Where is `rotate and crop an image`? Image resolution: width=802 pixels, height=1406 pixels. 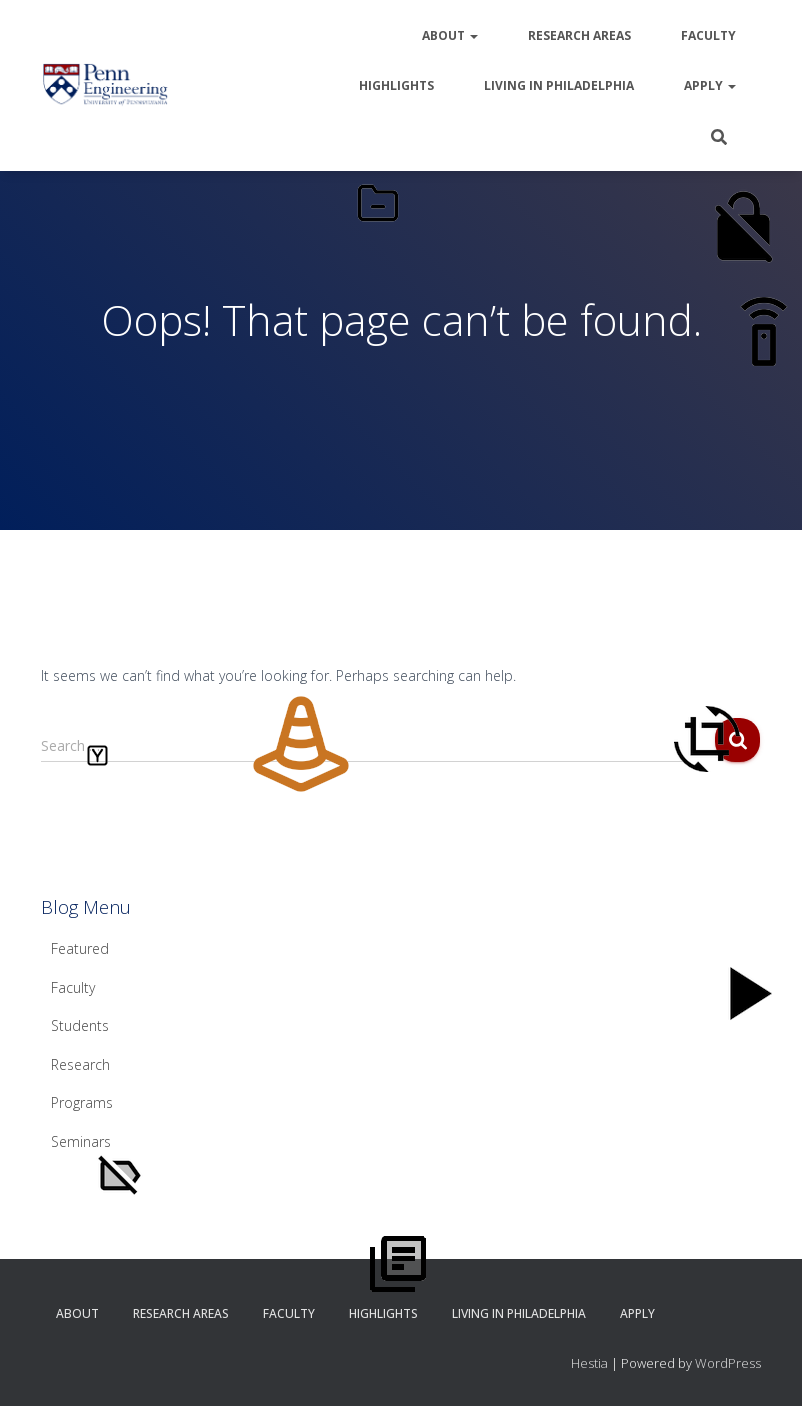
rotate and crop an image is located at coordinates (707, 739).